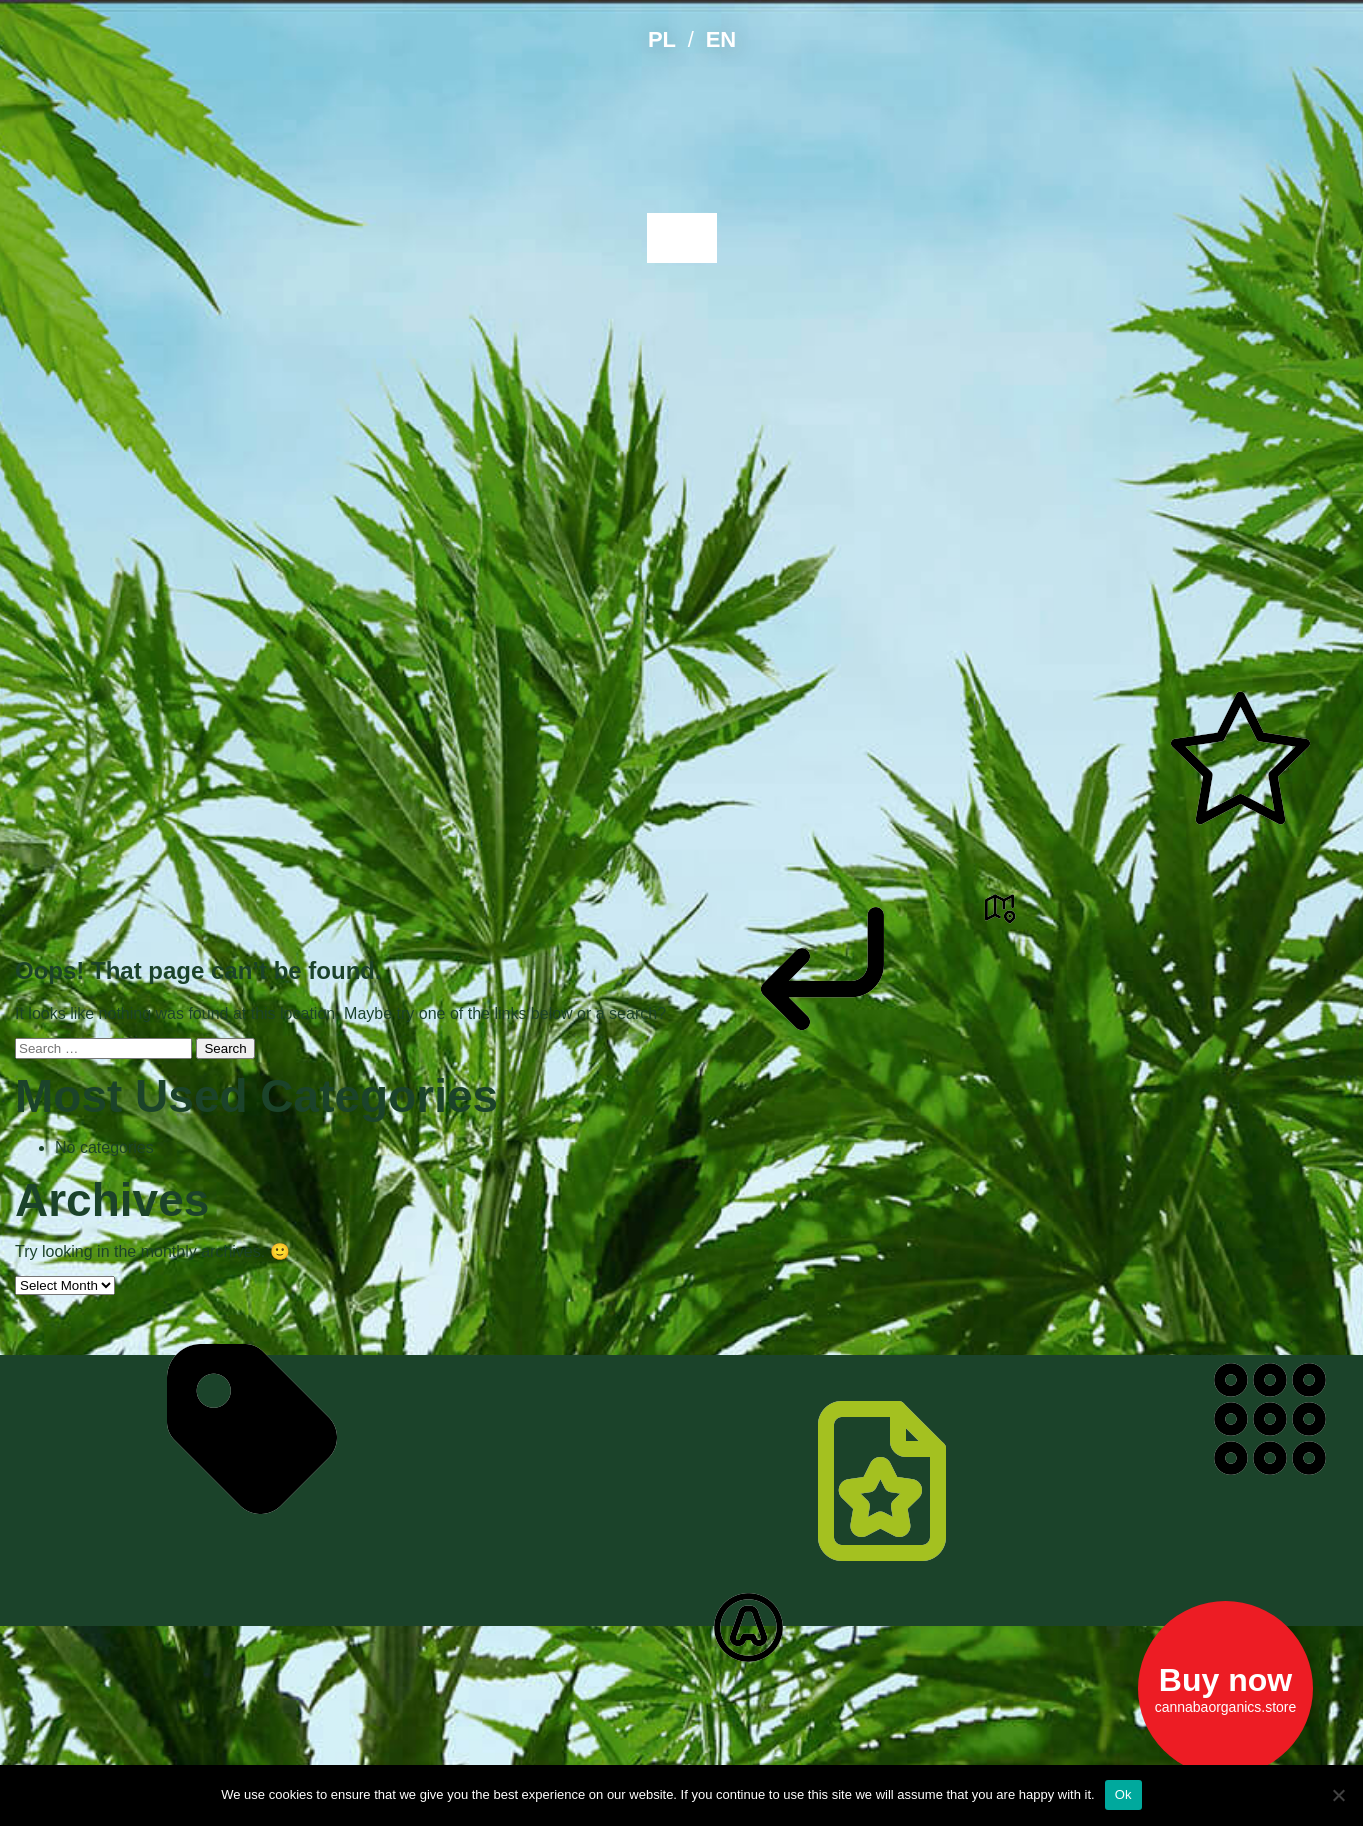 This screenshot has height=1826, width=1363. What do you see at coordinates (999, 907) in the screenshot?
I see `view map or navigation` at bounding box center [999, 907].